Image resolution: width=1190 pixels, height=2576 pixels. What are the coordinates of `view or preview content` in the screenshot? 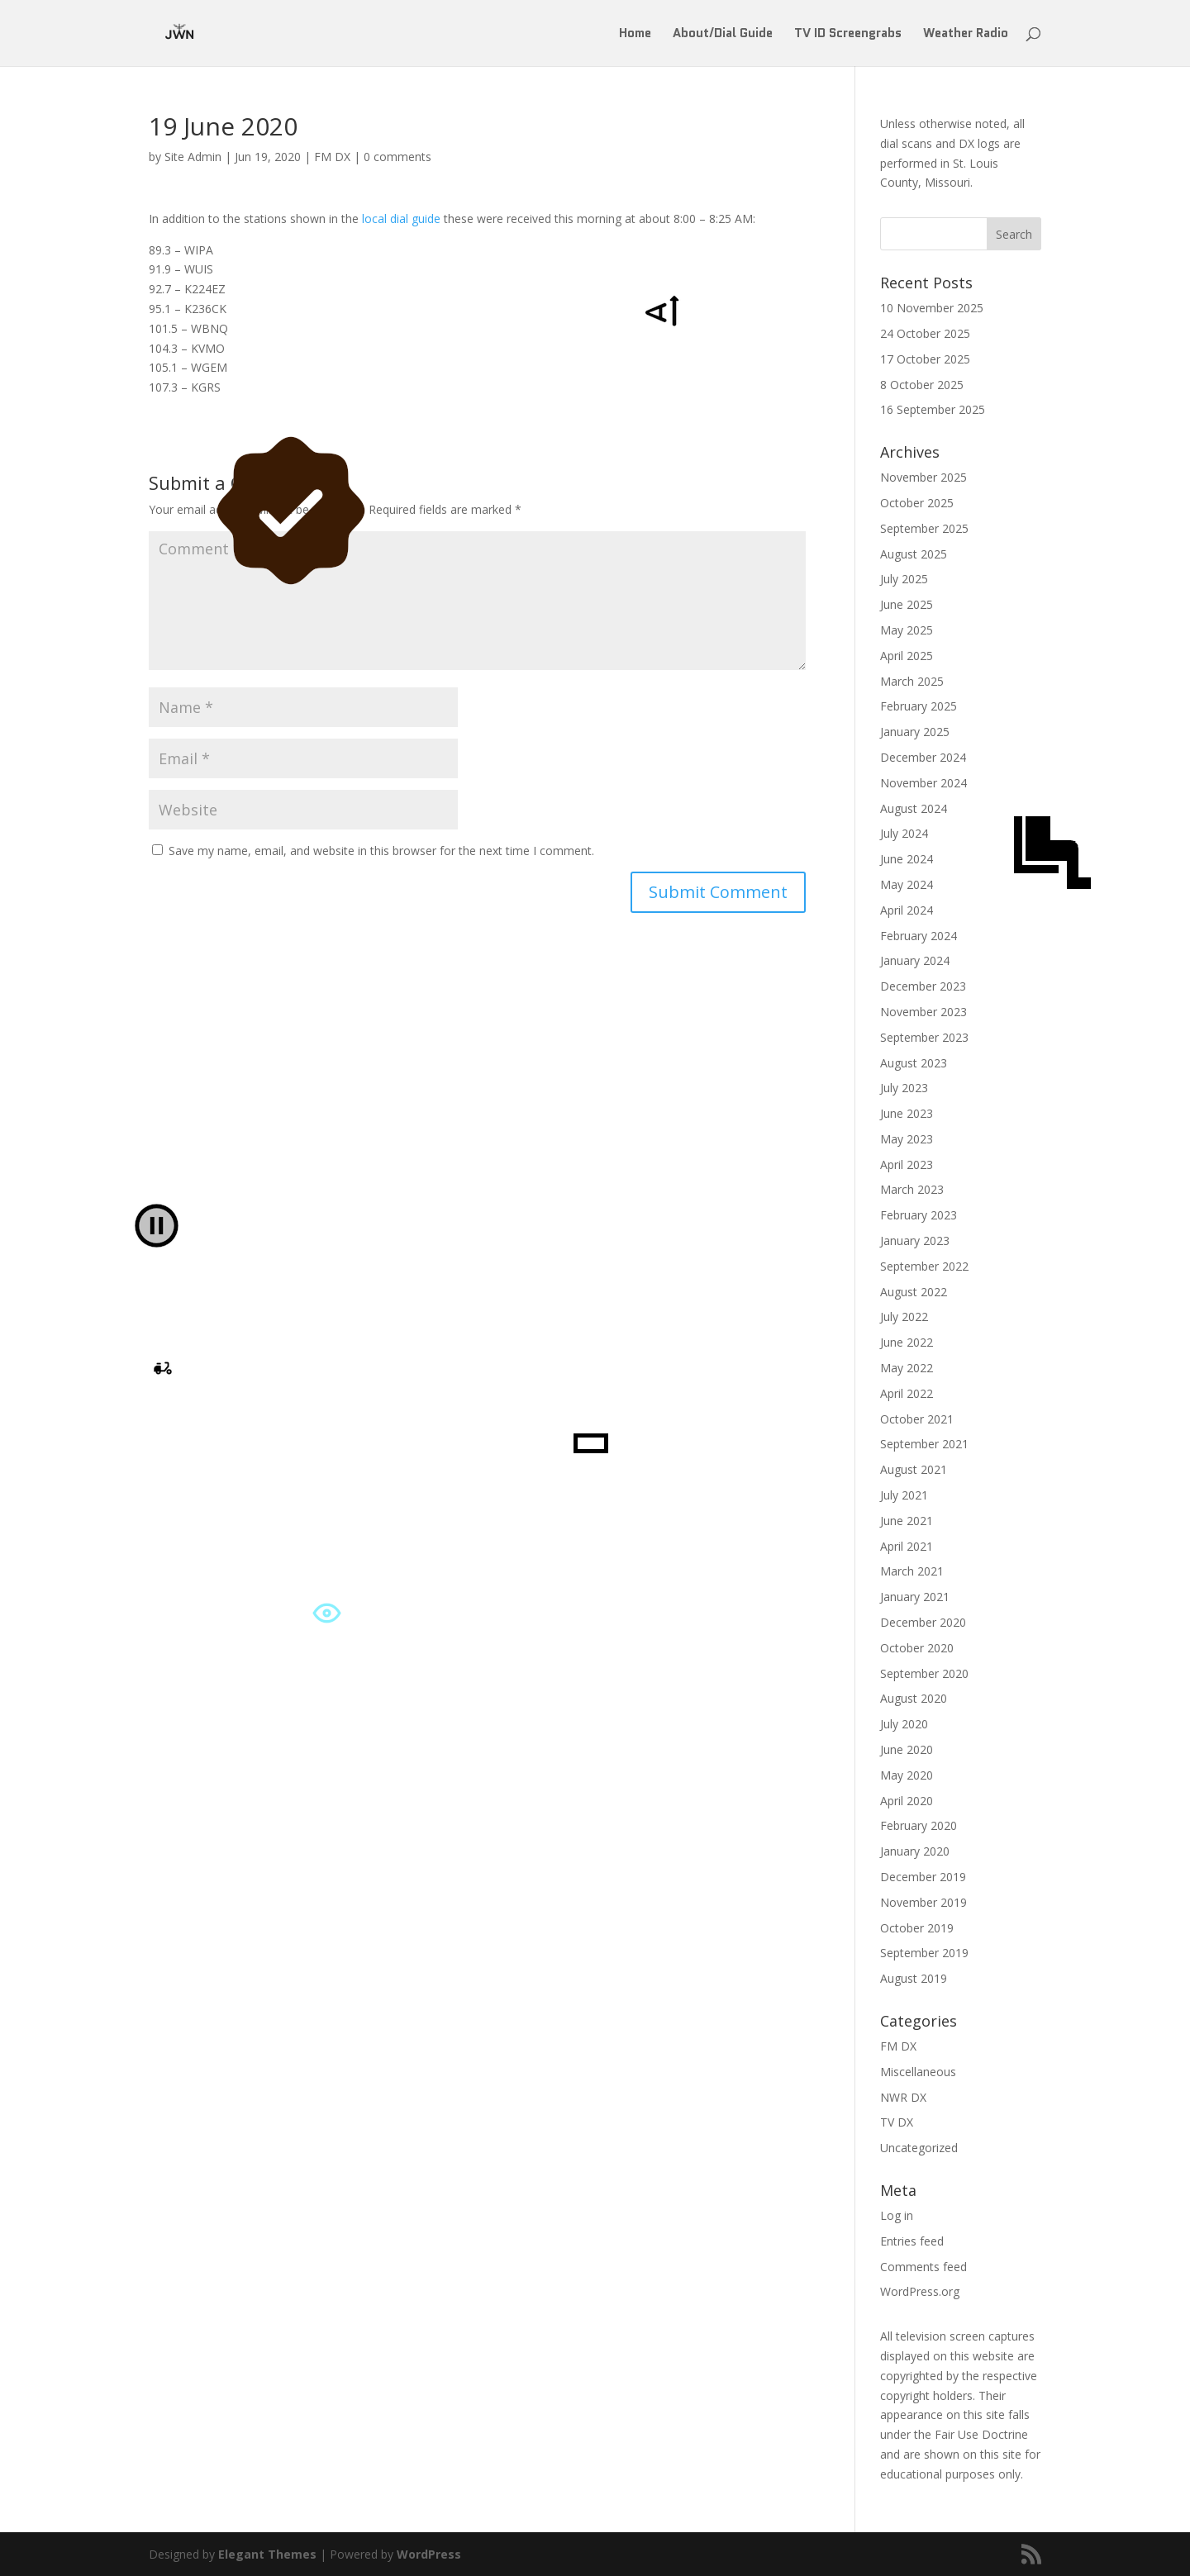 It's located at (326, 1613).